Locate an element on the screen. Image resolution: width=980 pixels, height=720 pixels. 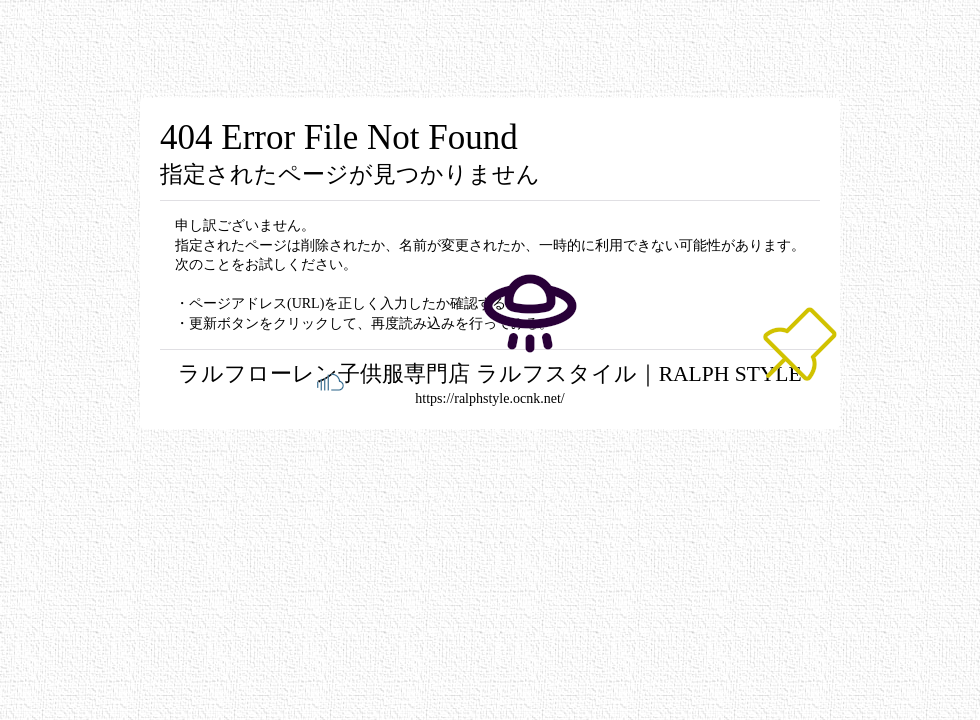
open SoundCloud app is located at coordinates (330, 383).